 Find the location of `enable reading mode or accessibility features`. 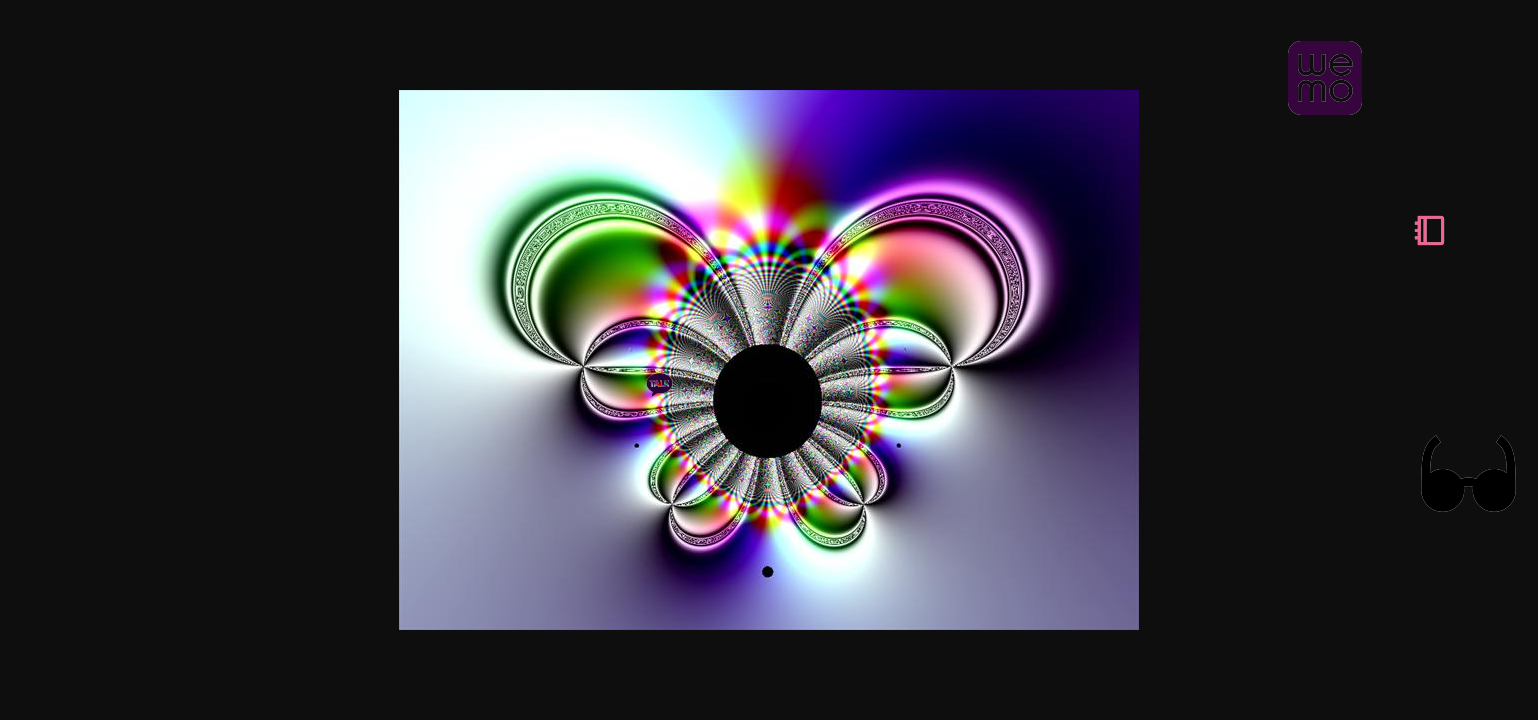

enable reading mode or accessibility features is located at coordinates (1468, 477).